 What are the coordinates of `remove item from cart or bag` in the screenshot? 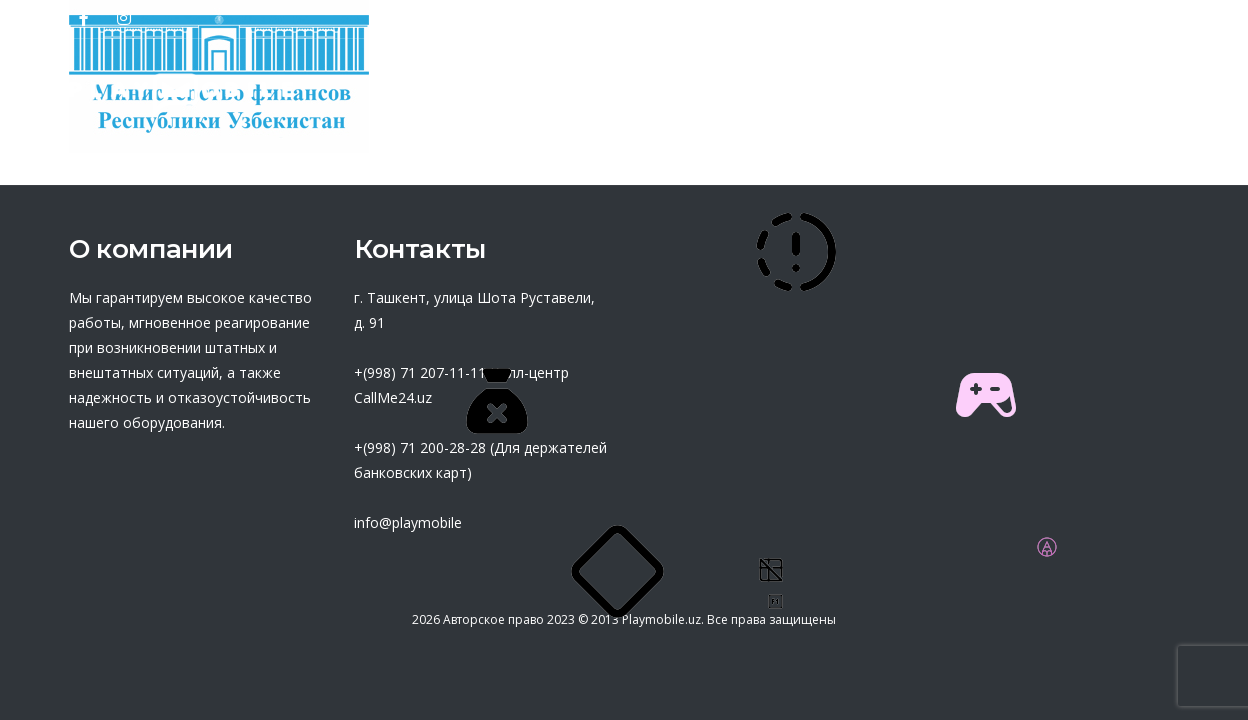 It's located at (497, 401).